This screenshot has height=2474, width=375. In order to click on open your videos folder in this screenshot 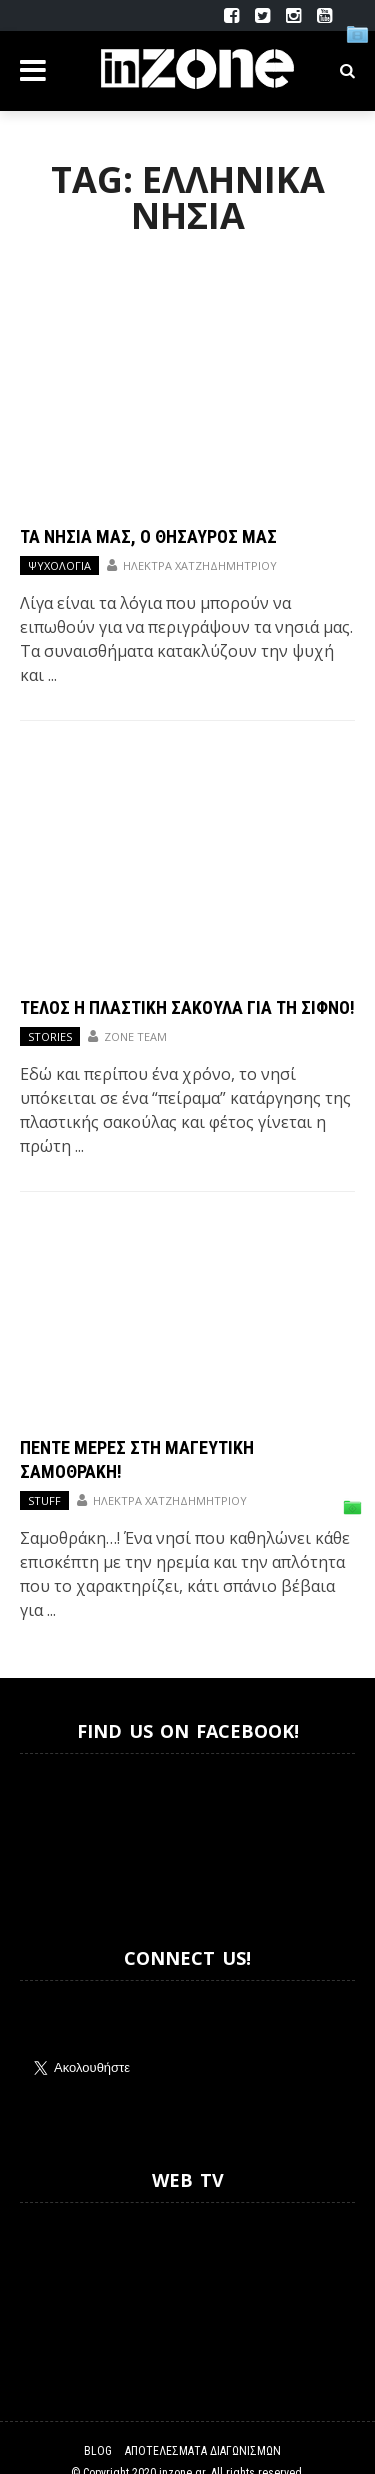, I will do `click(357, 34)`.